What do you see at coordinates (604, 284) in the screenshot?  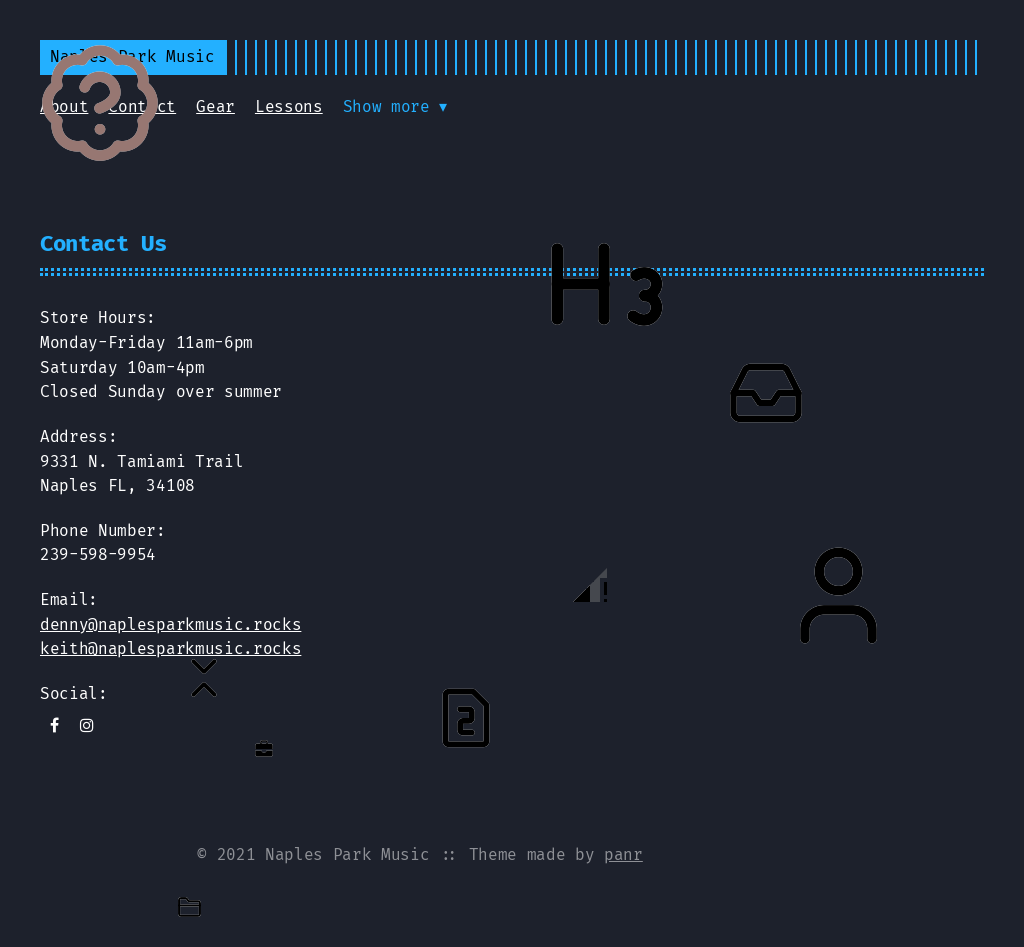 I see `format text as heading level 3` at bounding box center [604, 284].